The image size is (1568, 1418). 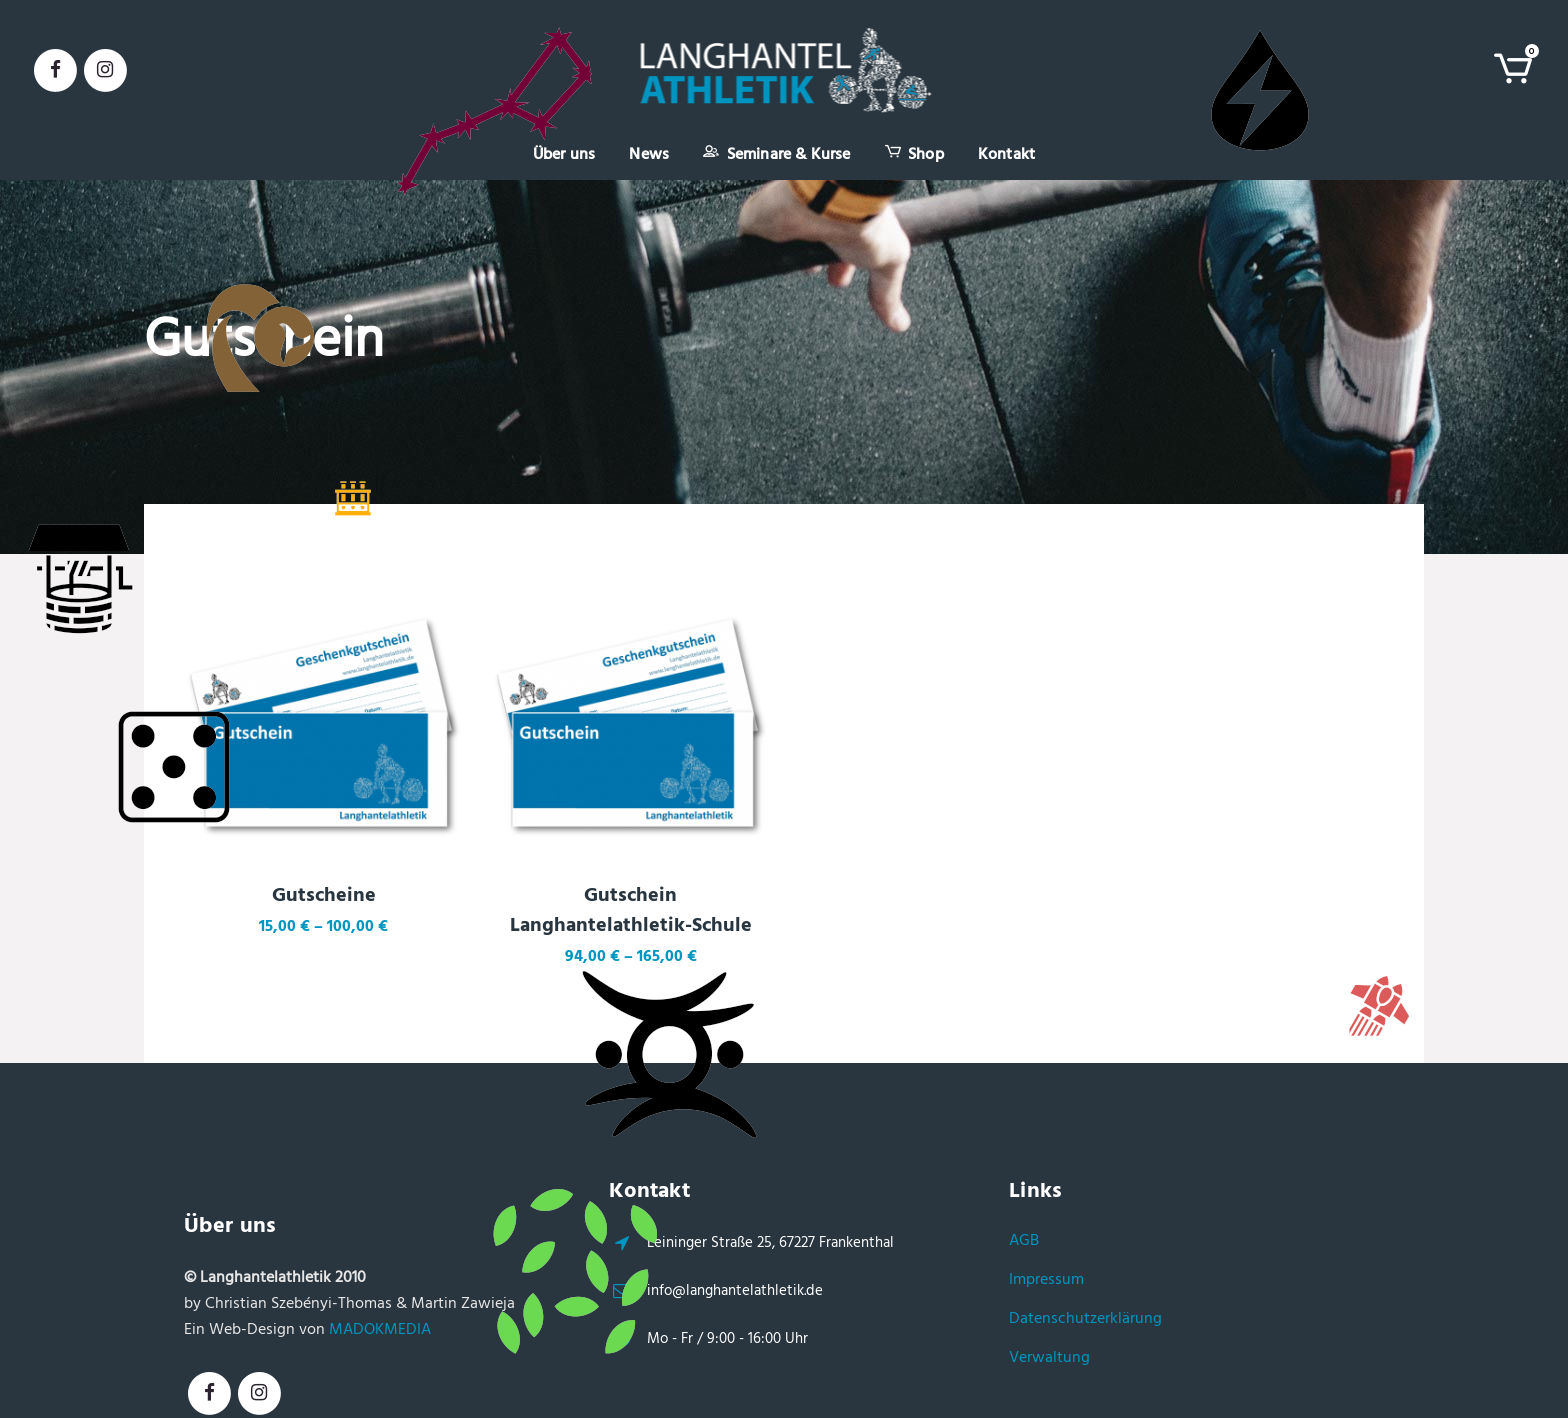 What do you see at coordinates (174, 767) in the screenshot?
I see `roll the dice or take a random action` at bounding box center [174, 767].